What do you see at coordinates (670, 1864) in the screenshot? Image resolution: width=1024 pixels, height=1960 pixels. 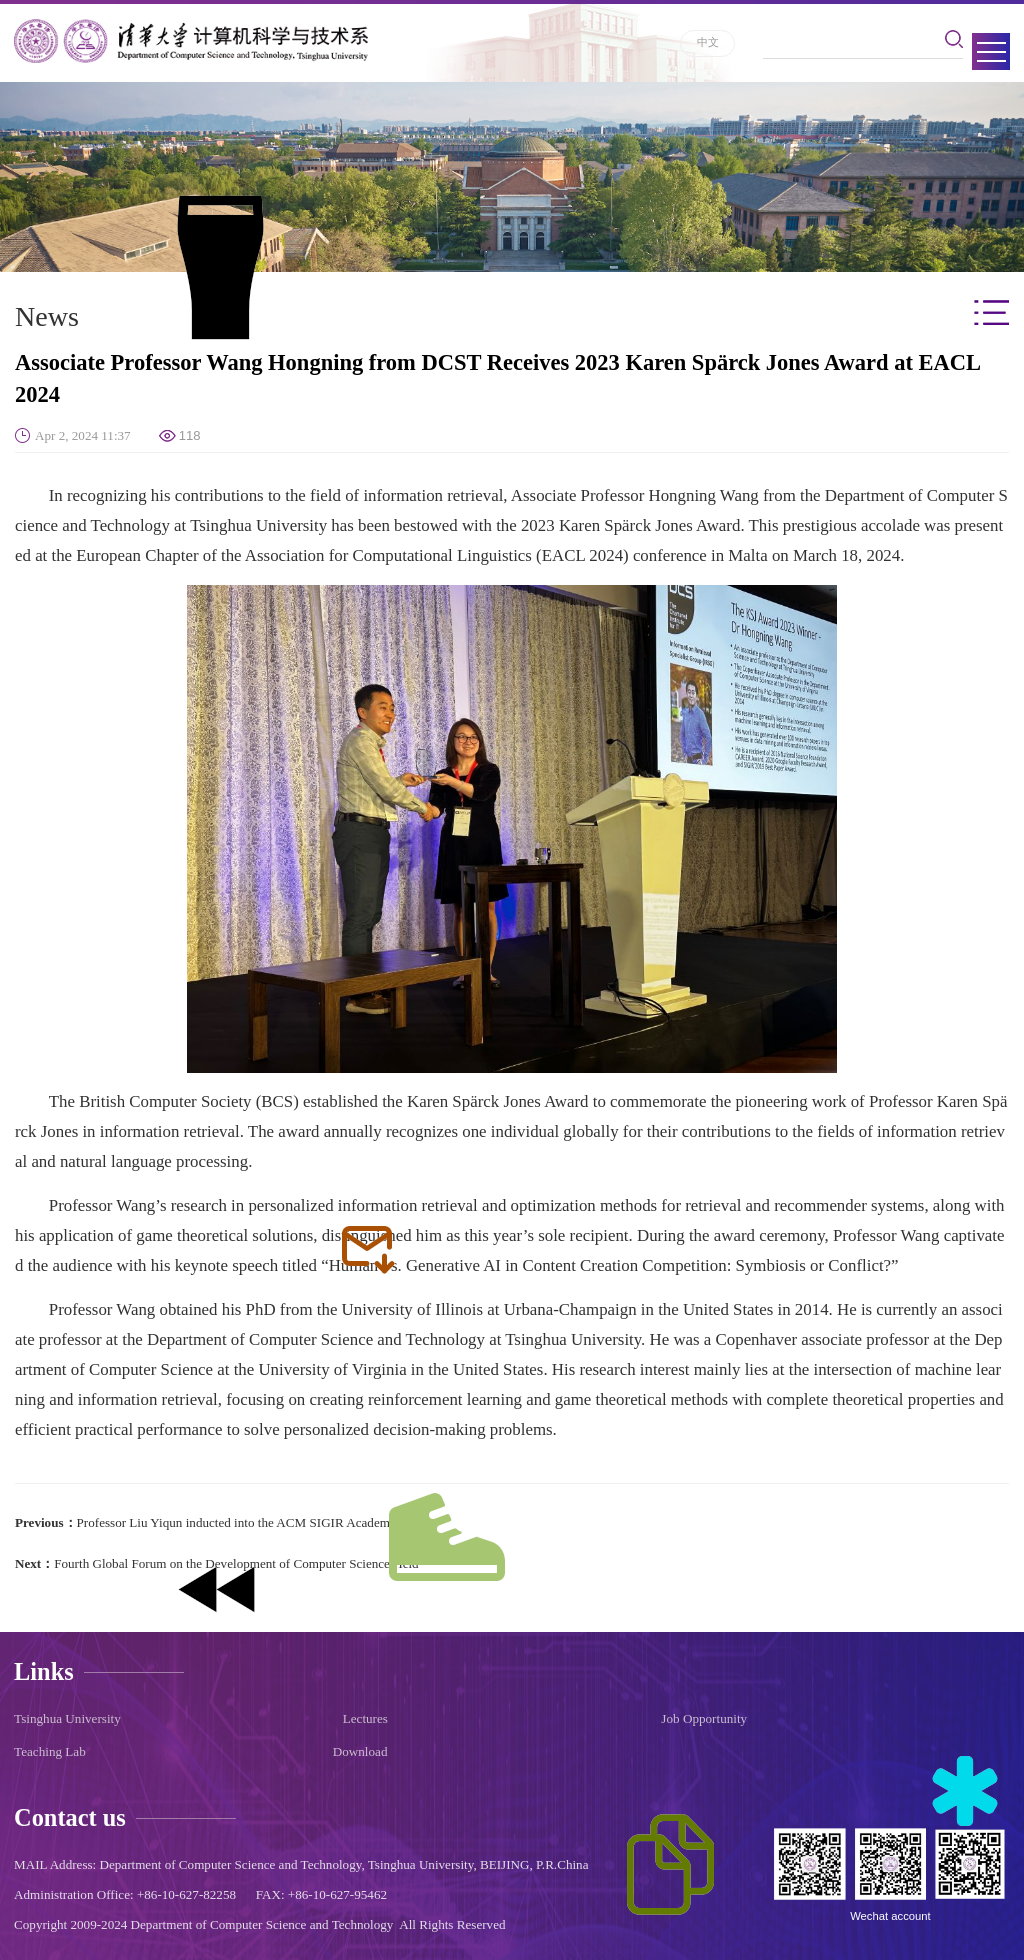 I see `view all documents` at bounding box center [670, 1864].